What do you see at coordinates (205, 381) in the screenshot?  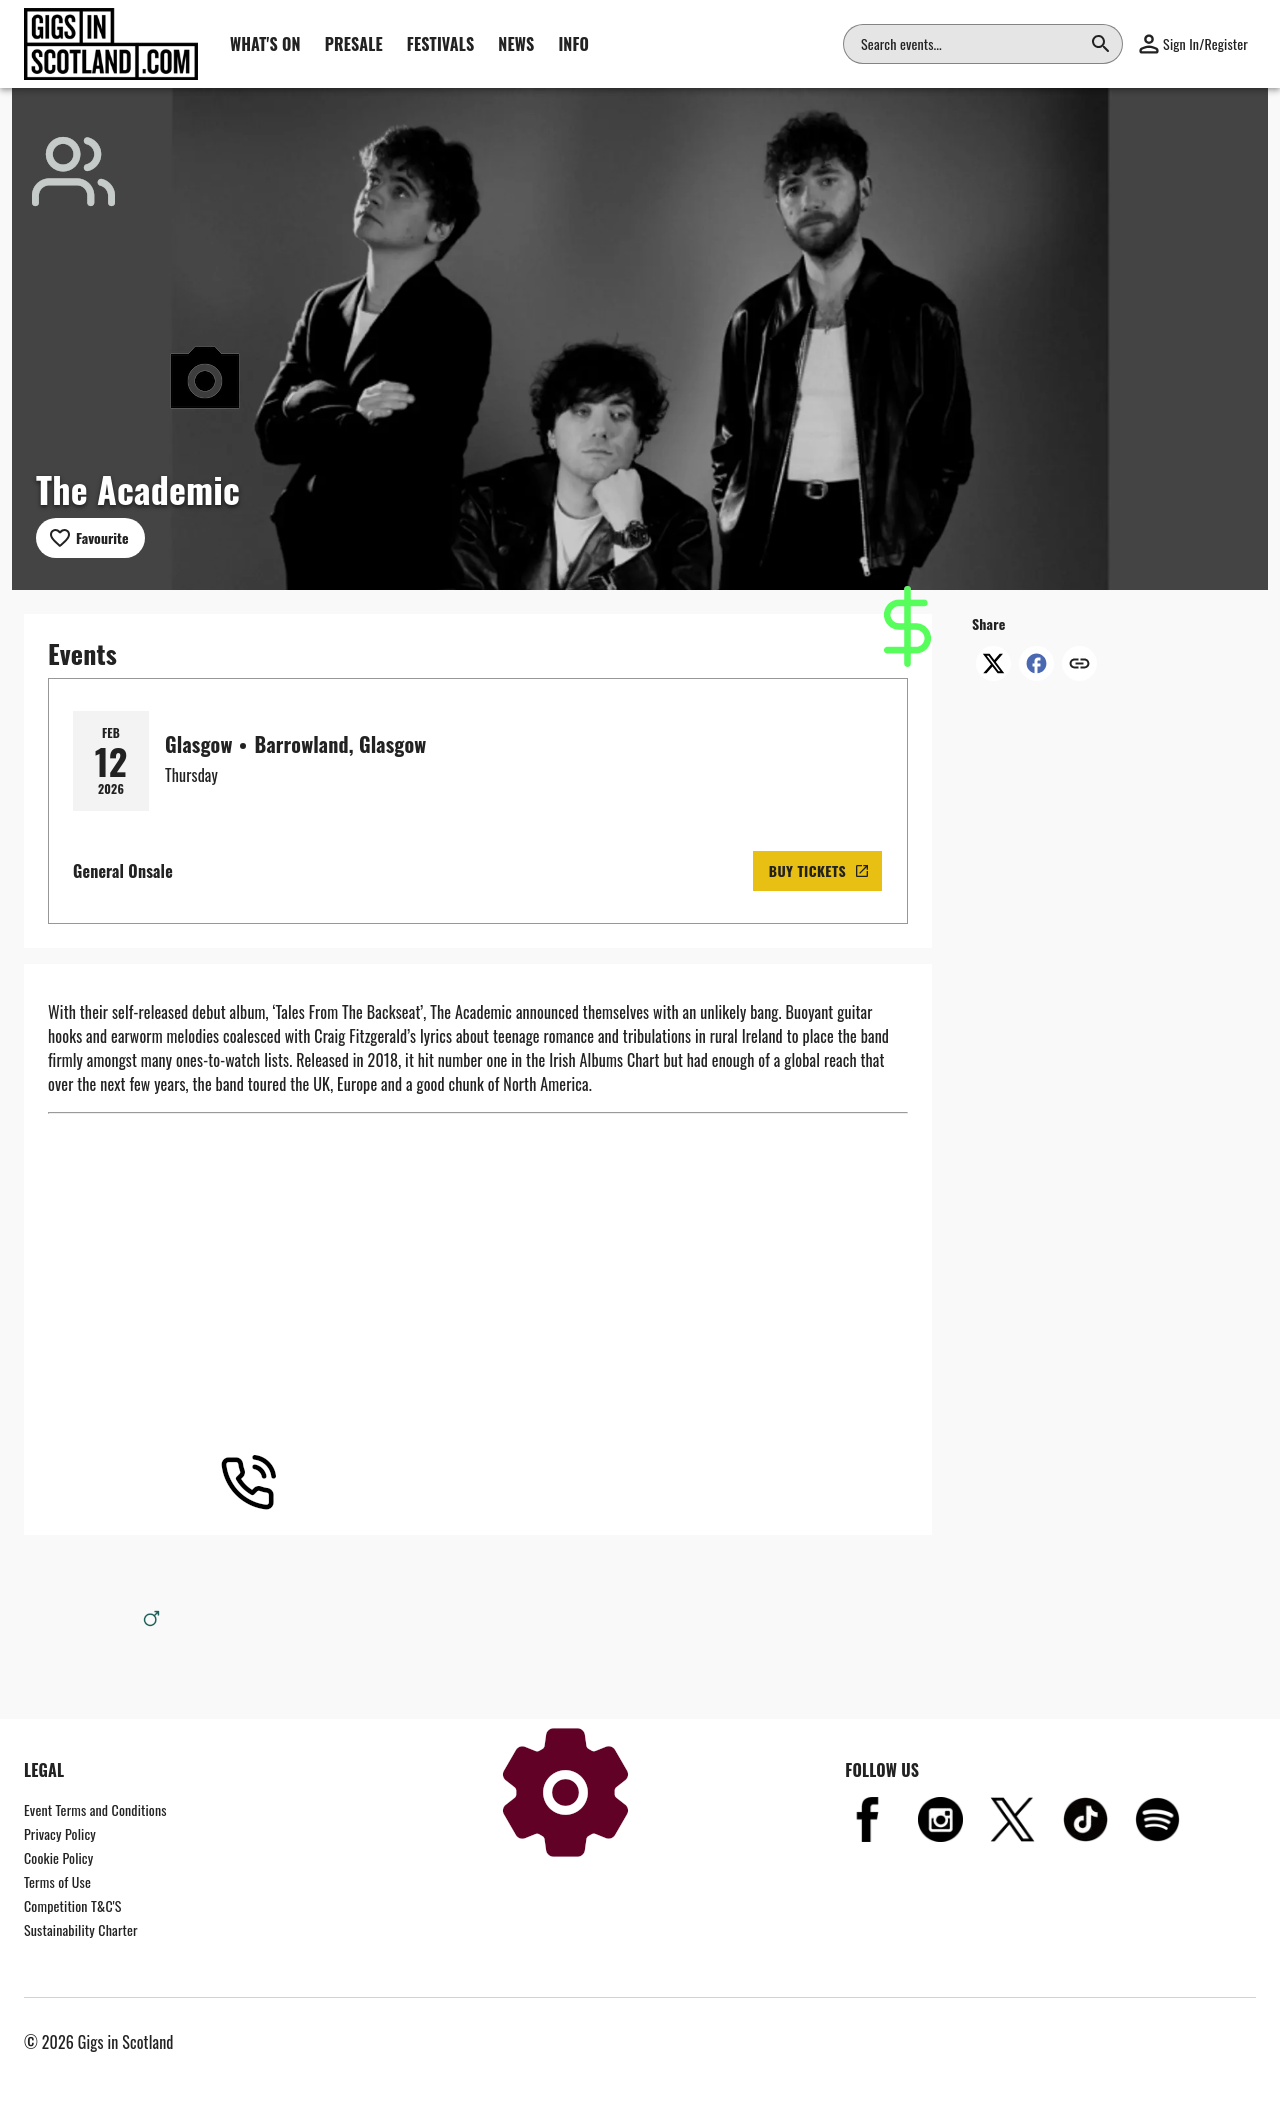 I see `take a photo` at bounding box center [205, 381].